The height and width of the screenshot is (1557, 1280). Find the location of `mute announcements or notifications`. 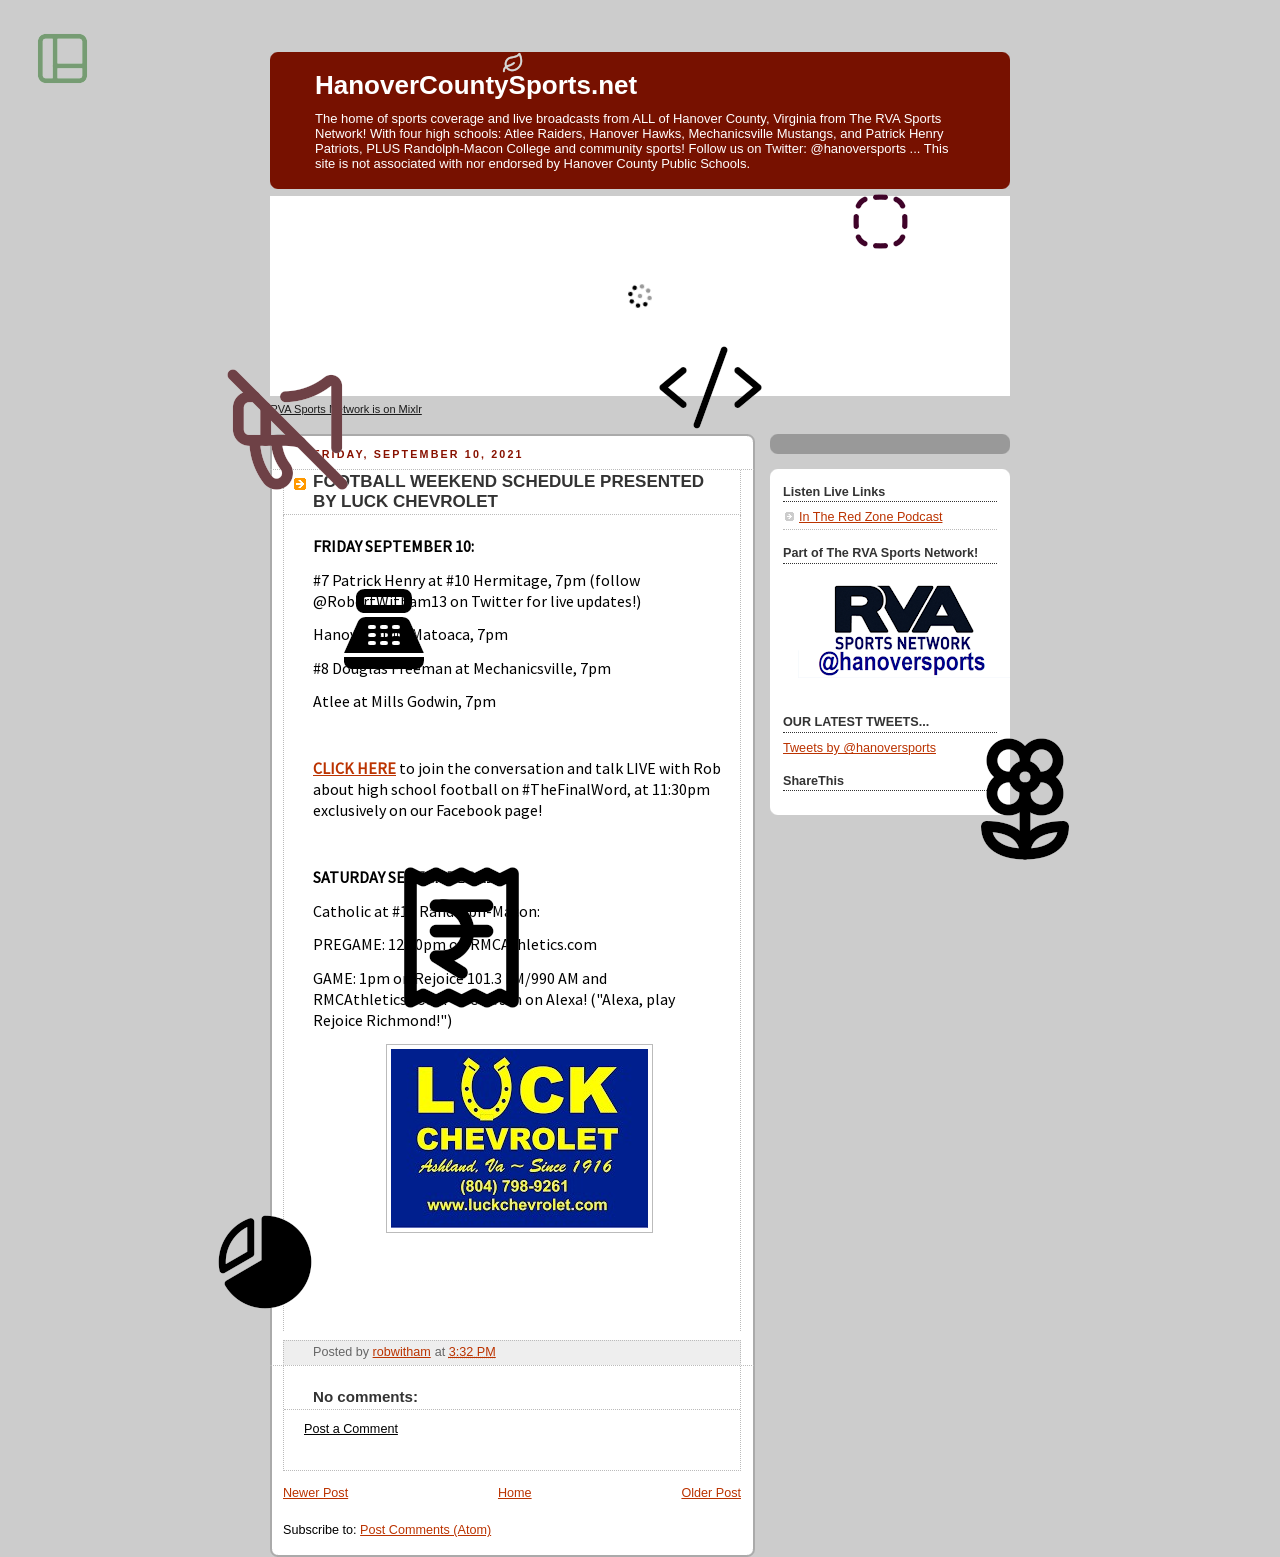

mute announcements or notifications is located at coordinates (287, 429).